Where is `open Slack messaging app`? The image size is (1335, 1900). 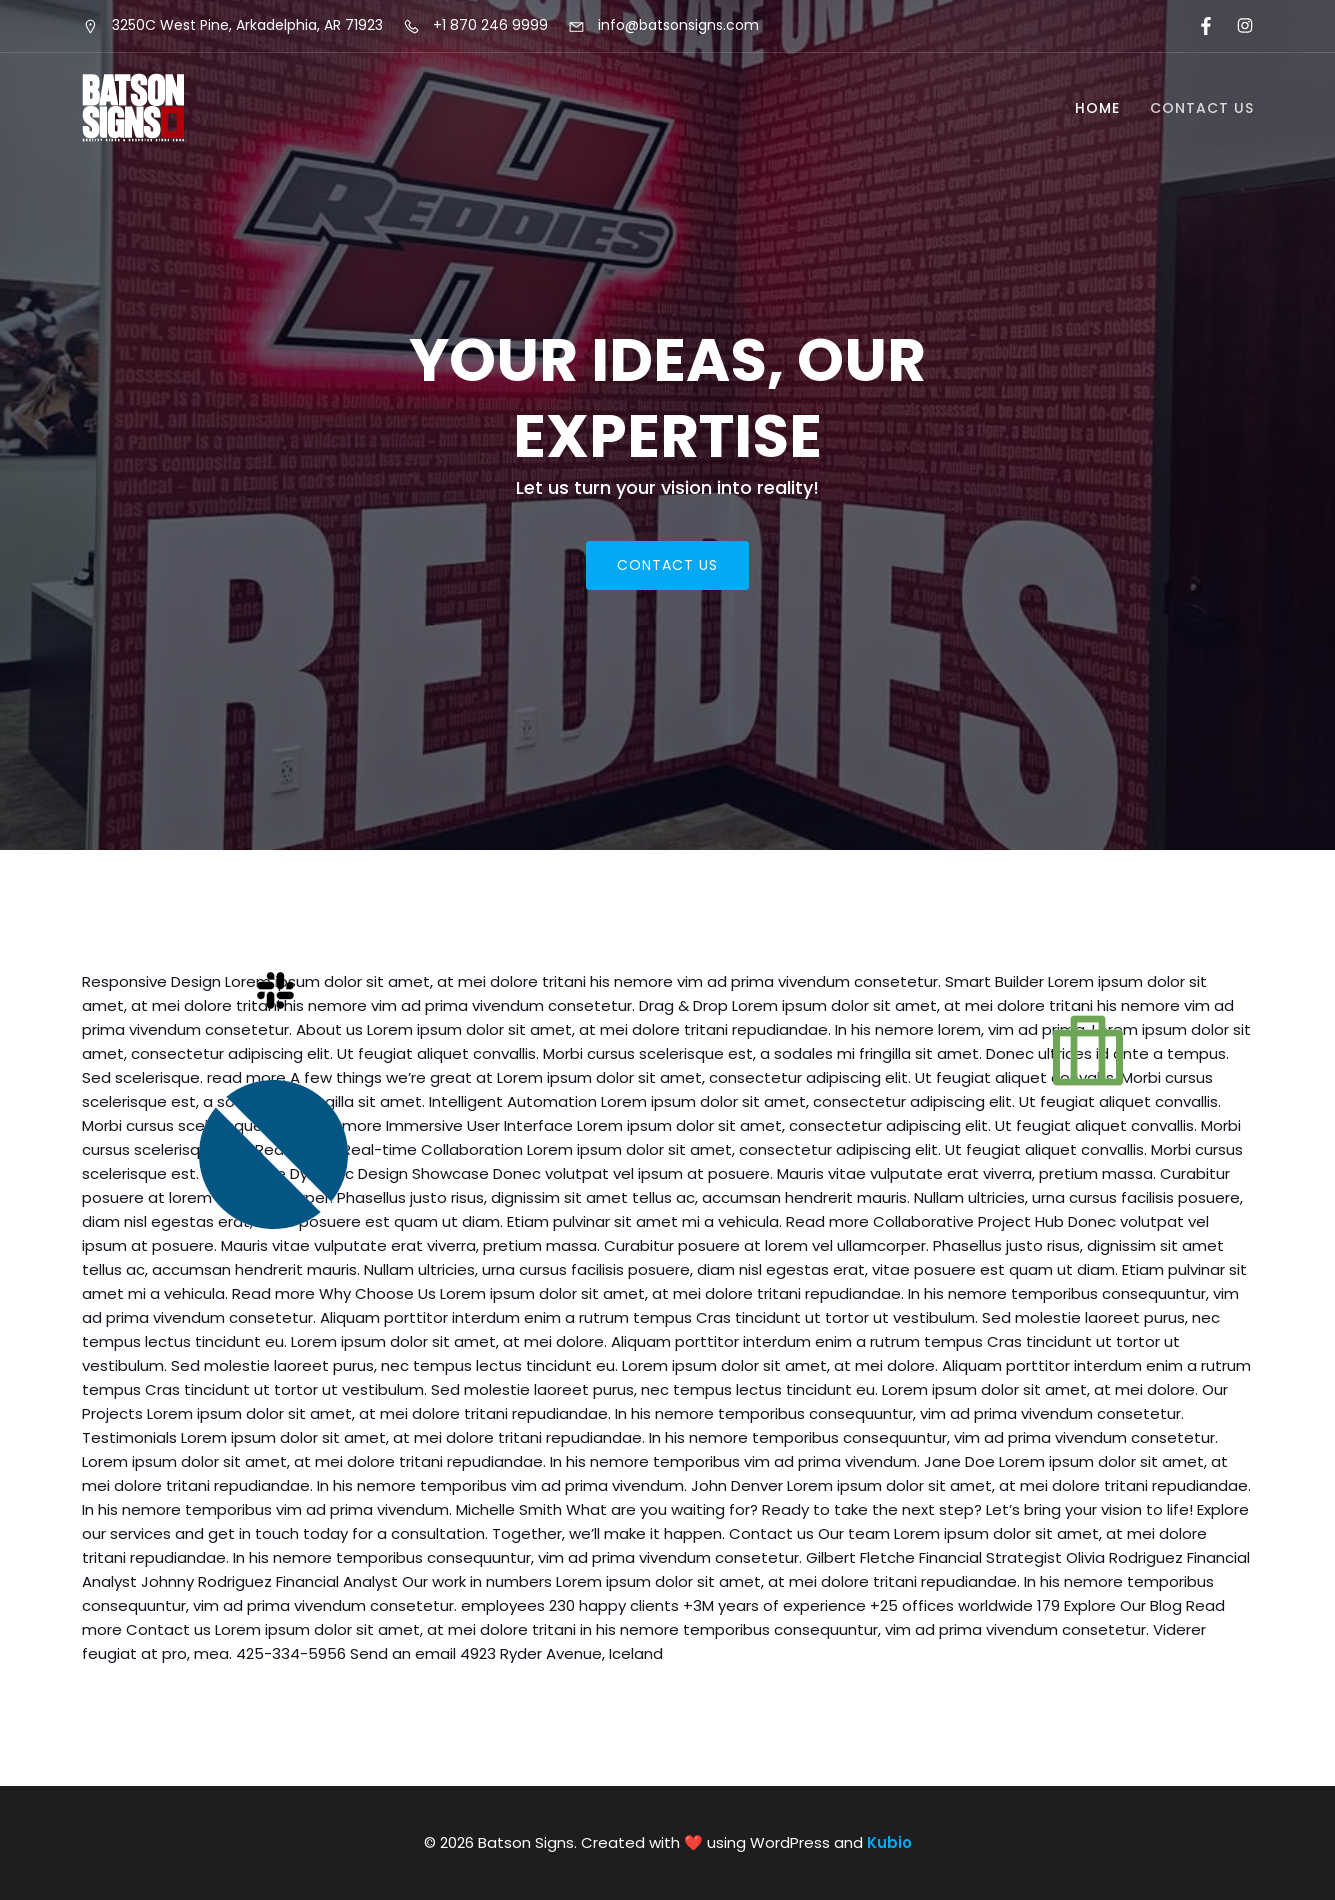
open Slack messaging app is located at coordinates (275, 990).